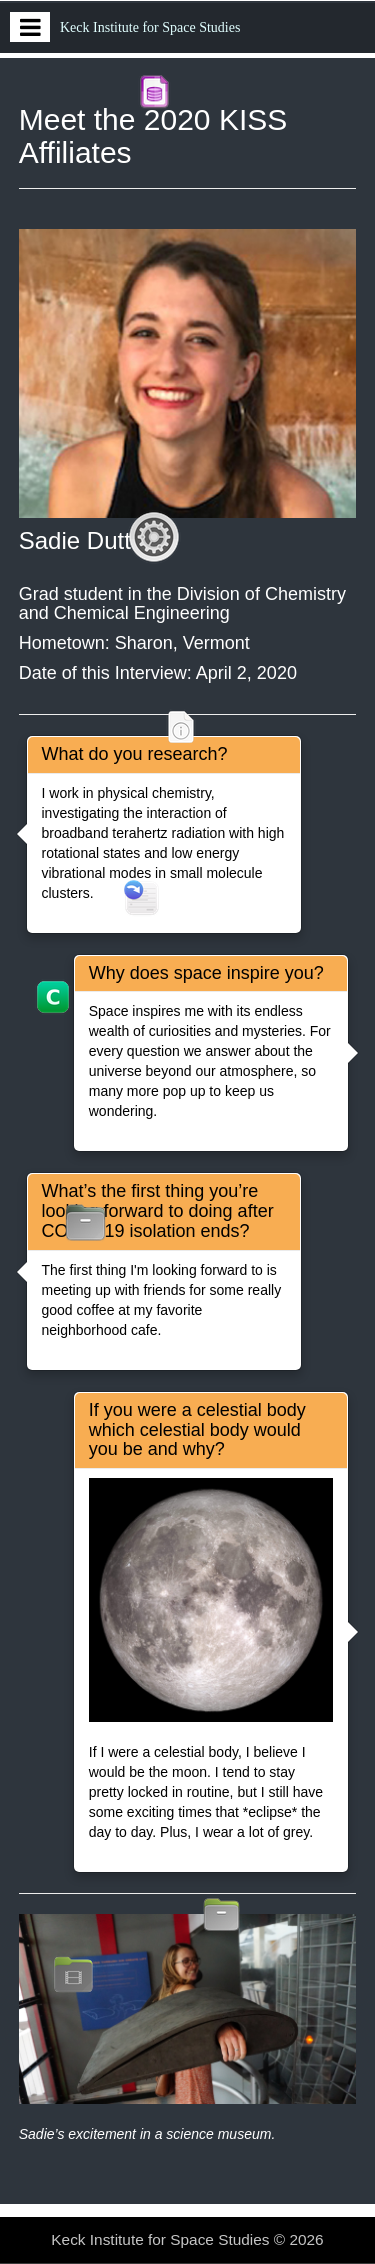 The width and height of the screenshot is (375, 2264). I want to click on open quickchar character picker app, so click(142, 898).